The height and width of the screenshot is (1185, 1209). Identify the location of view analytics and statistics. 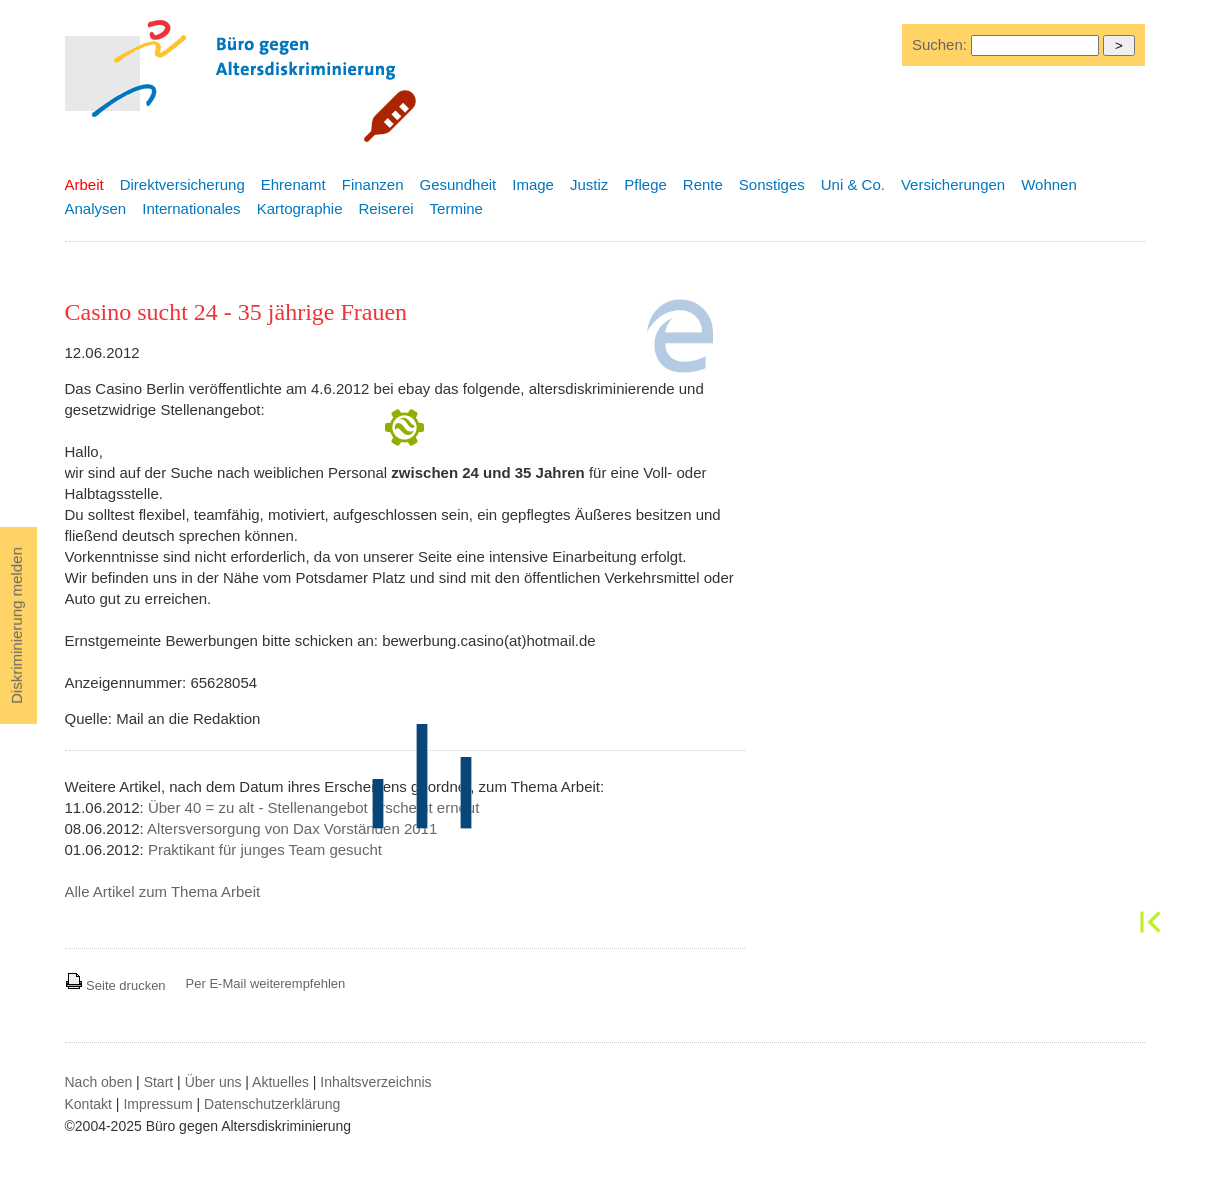
(422, 779).